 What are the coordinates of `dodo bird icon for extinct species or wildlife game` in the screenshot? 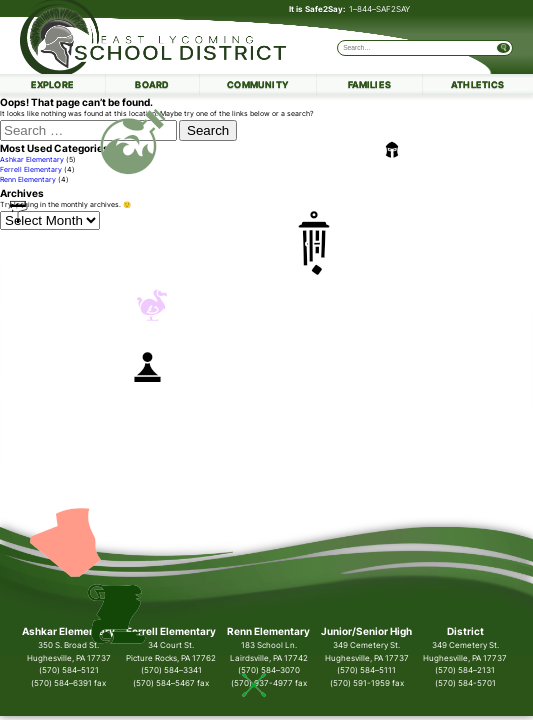 It's located at (152, 305).